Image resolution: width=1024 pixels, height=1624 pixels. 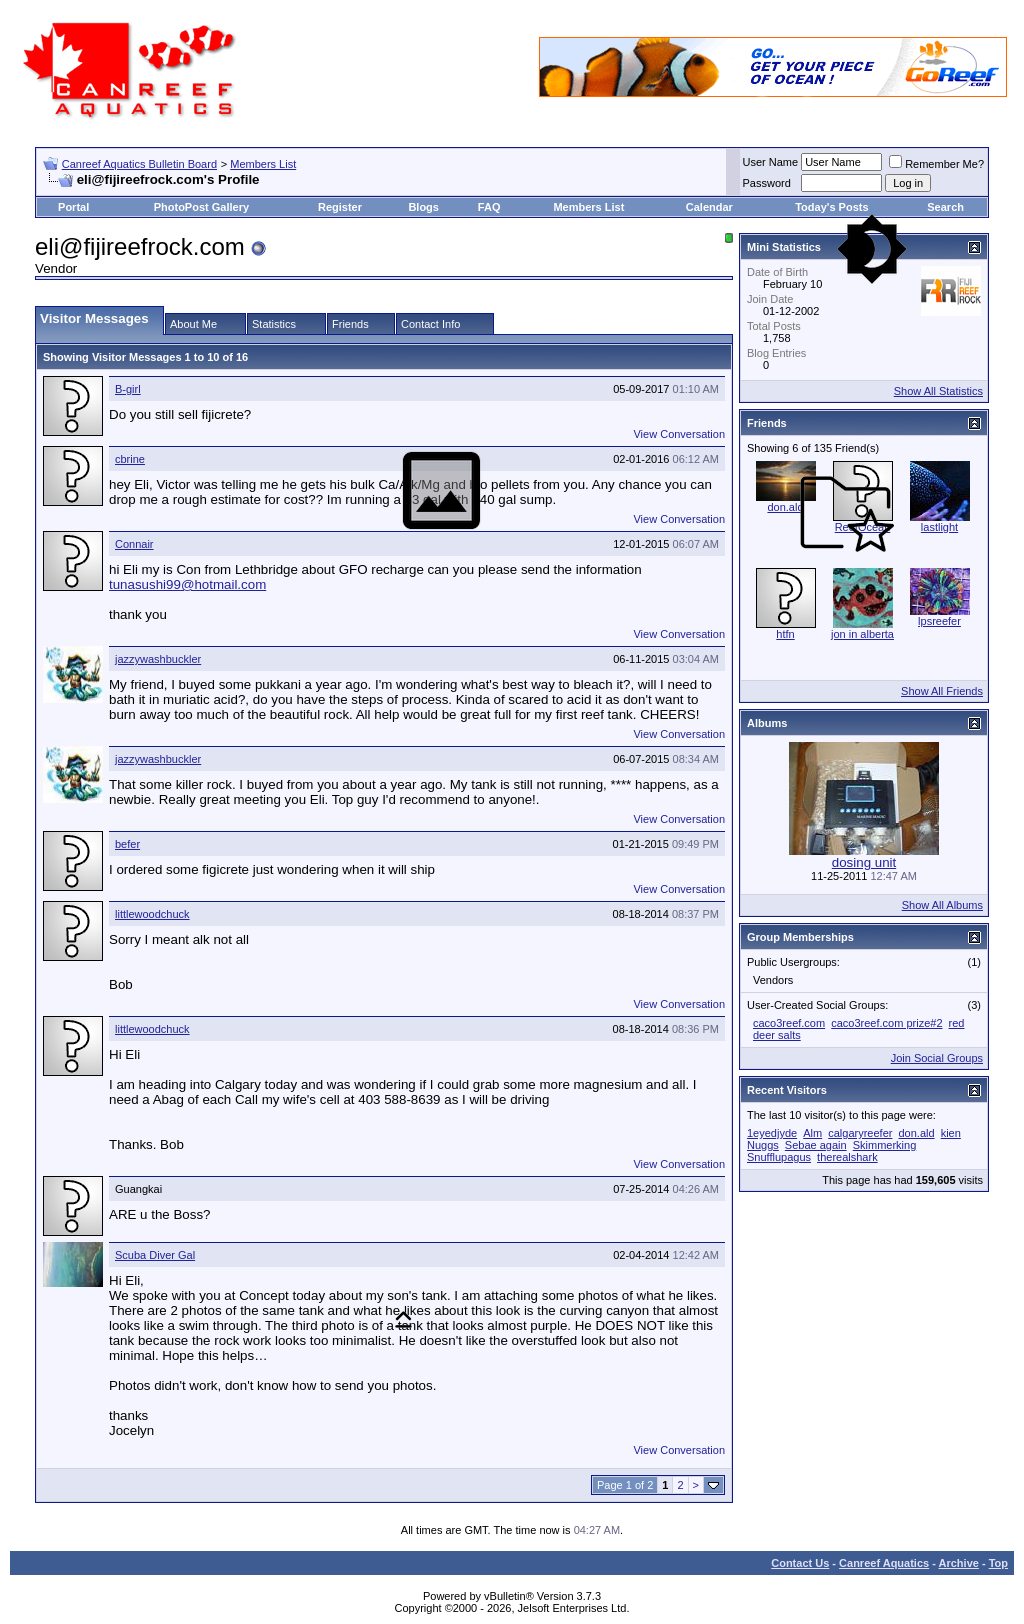 I want to click on toggle caps lock on keyboard, so click(x=403, y=1319).